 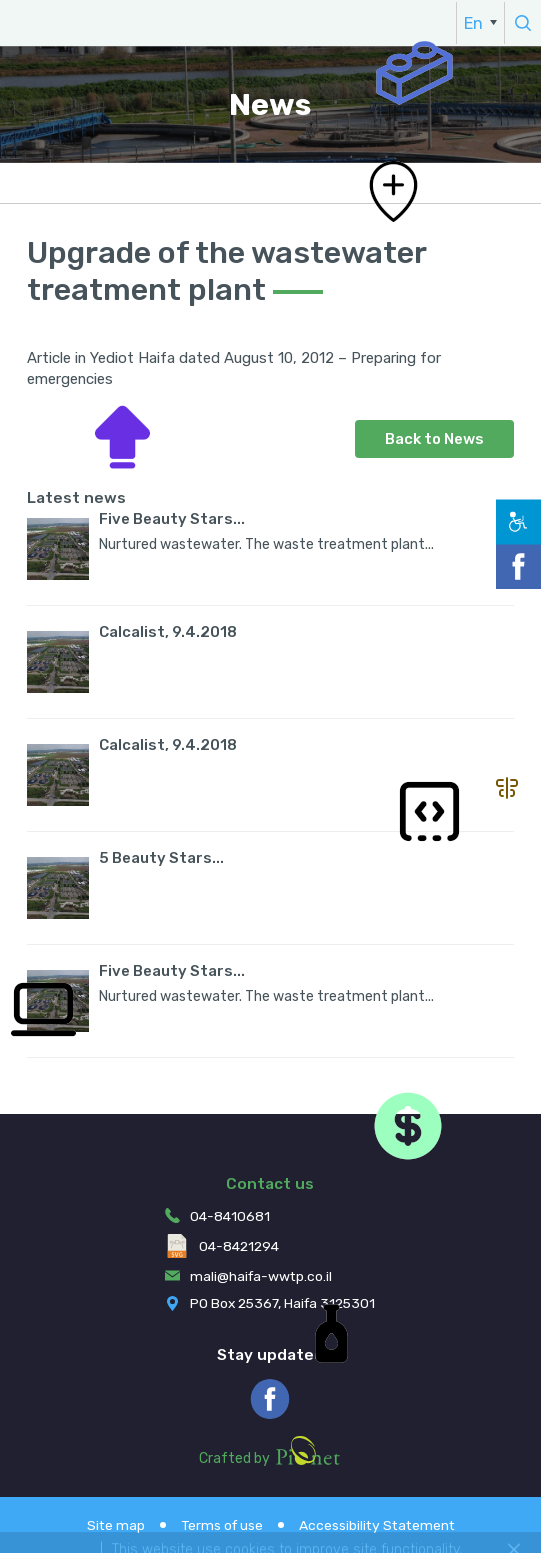 What do you see at coordinates (122, 436) in the screenshot?
I see `upload a file or document` at bounding box center [122, 436].